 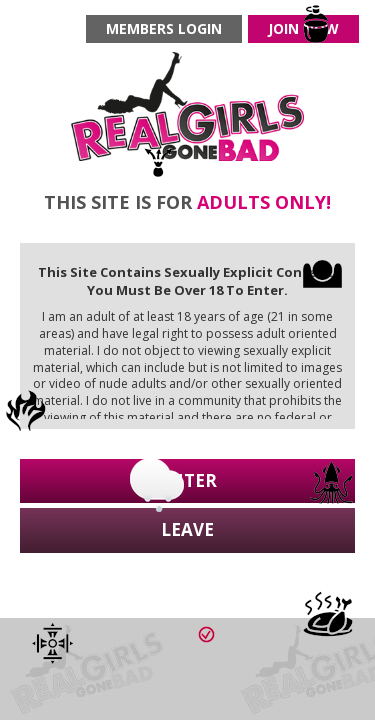 What do you see at coordinates (322, 272) in the screenshot?
I see `ancient egyptian symbol representing the horizon or sunrise` at bounding box center [322, 272].